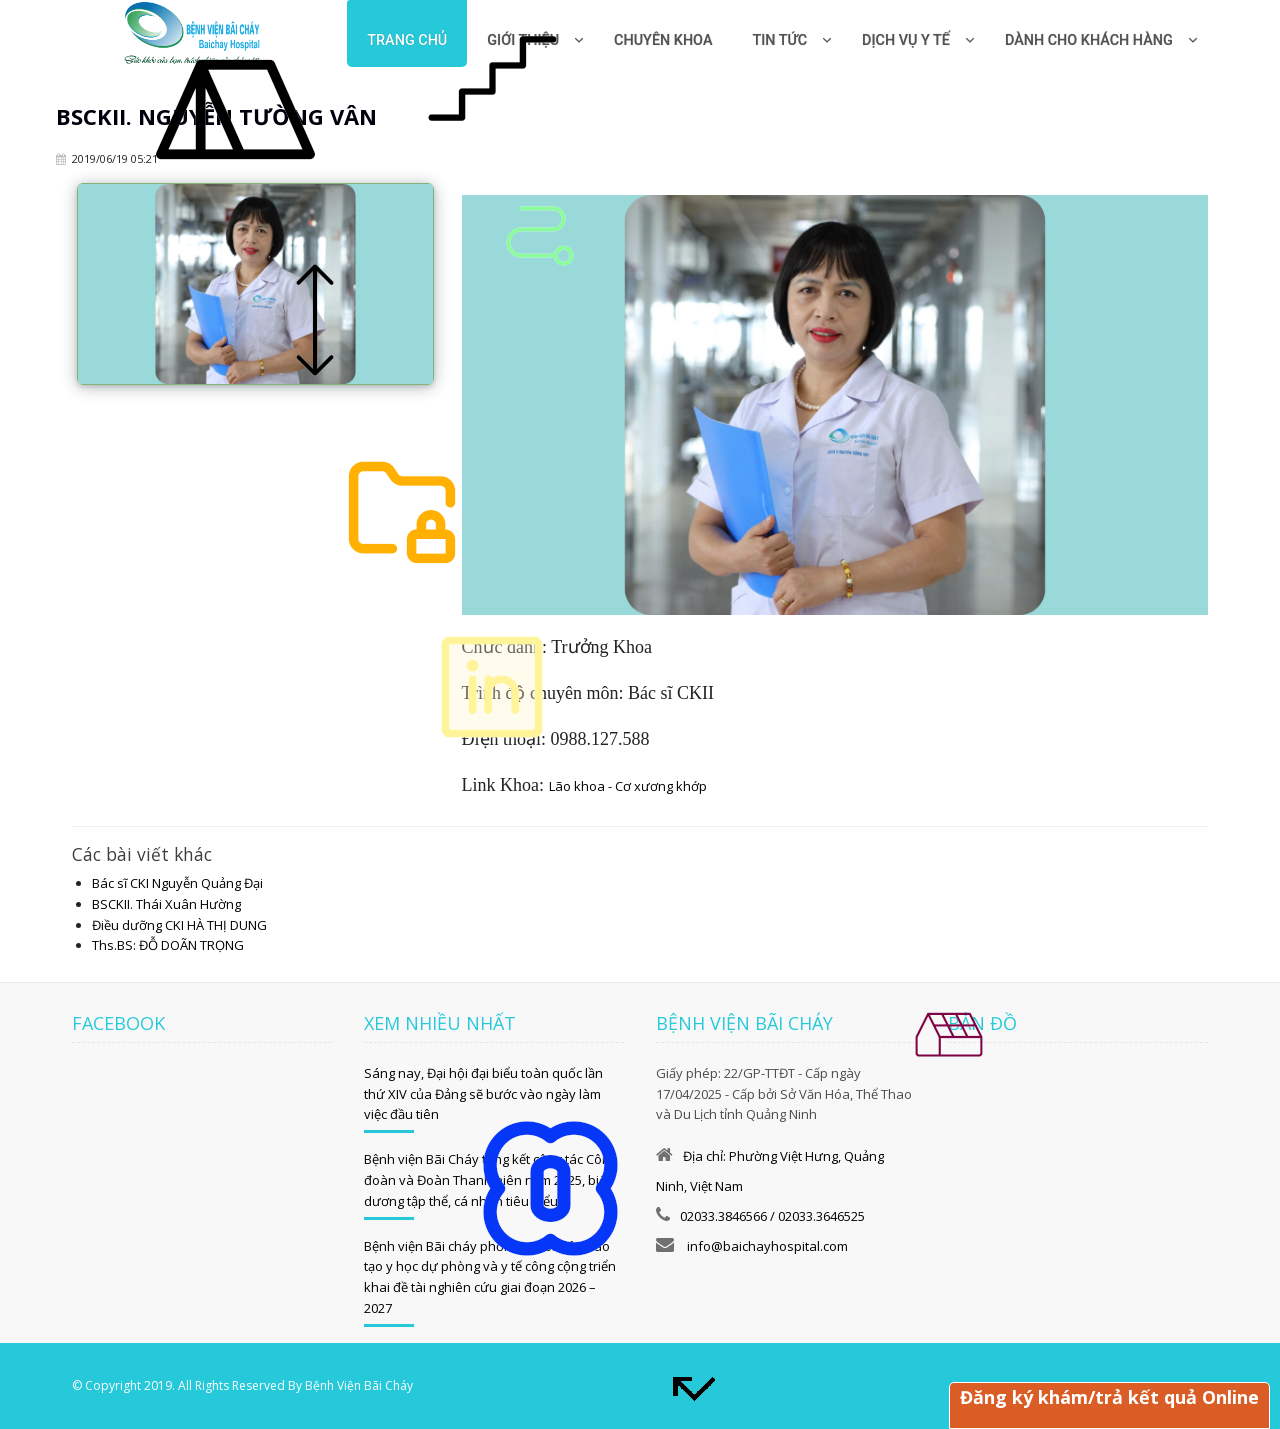 The height and width of the screenshot is (1429, 1280). What do you see at coordinates (402, 510) in the screenshot?
I see `access a password-protected folder` at bounding box center [402, 510].